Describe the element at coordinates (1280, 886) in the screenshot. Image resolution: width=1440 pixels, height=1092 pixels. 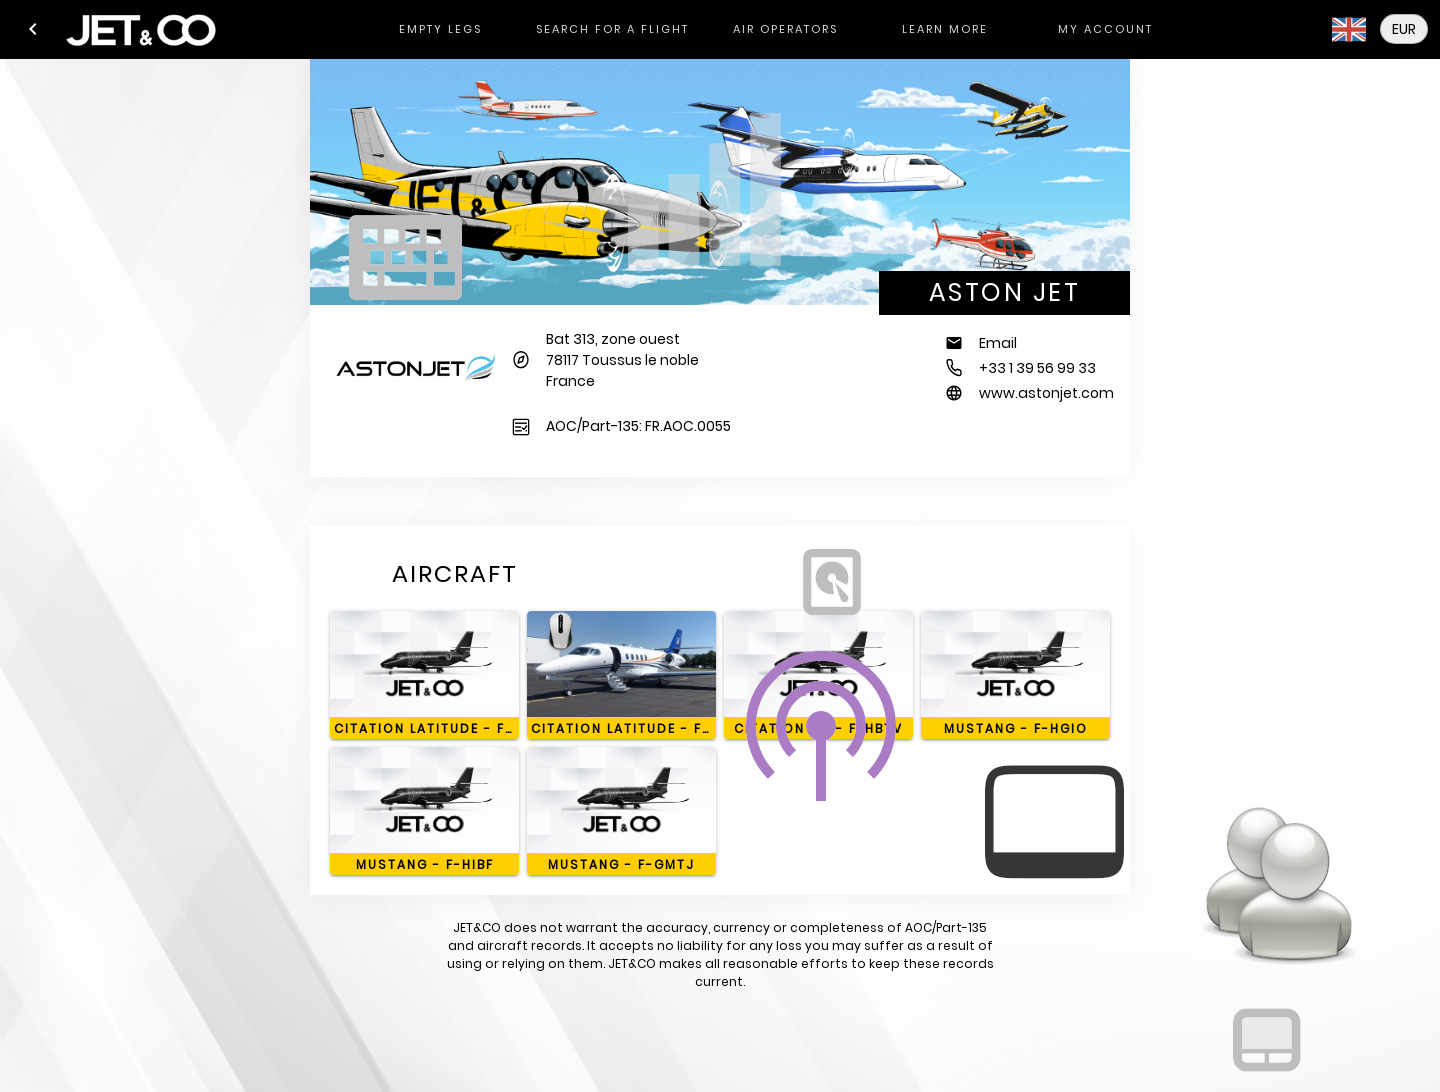
I see `manage user accounts on this system` at that location.